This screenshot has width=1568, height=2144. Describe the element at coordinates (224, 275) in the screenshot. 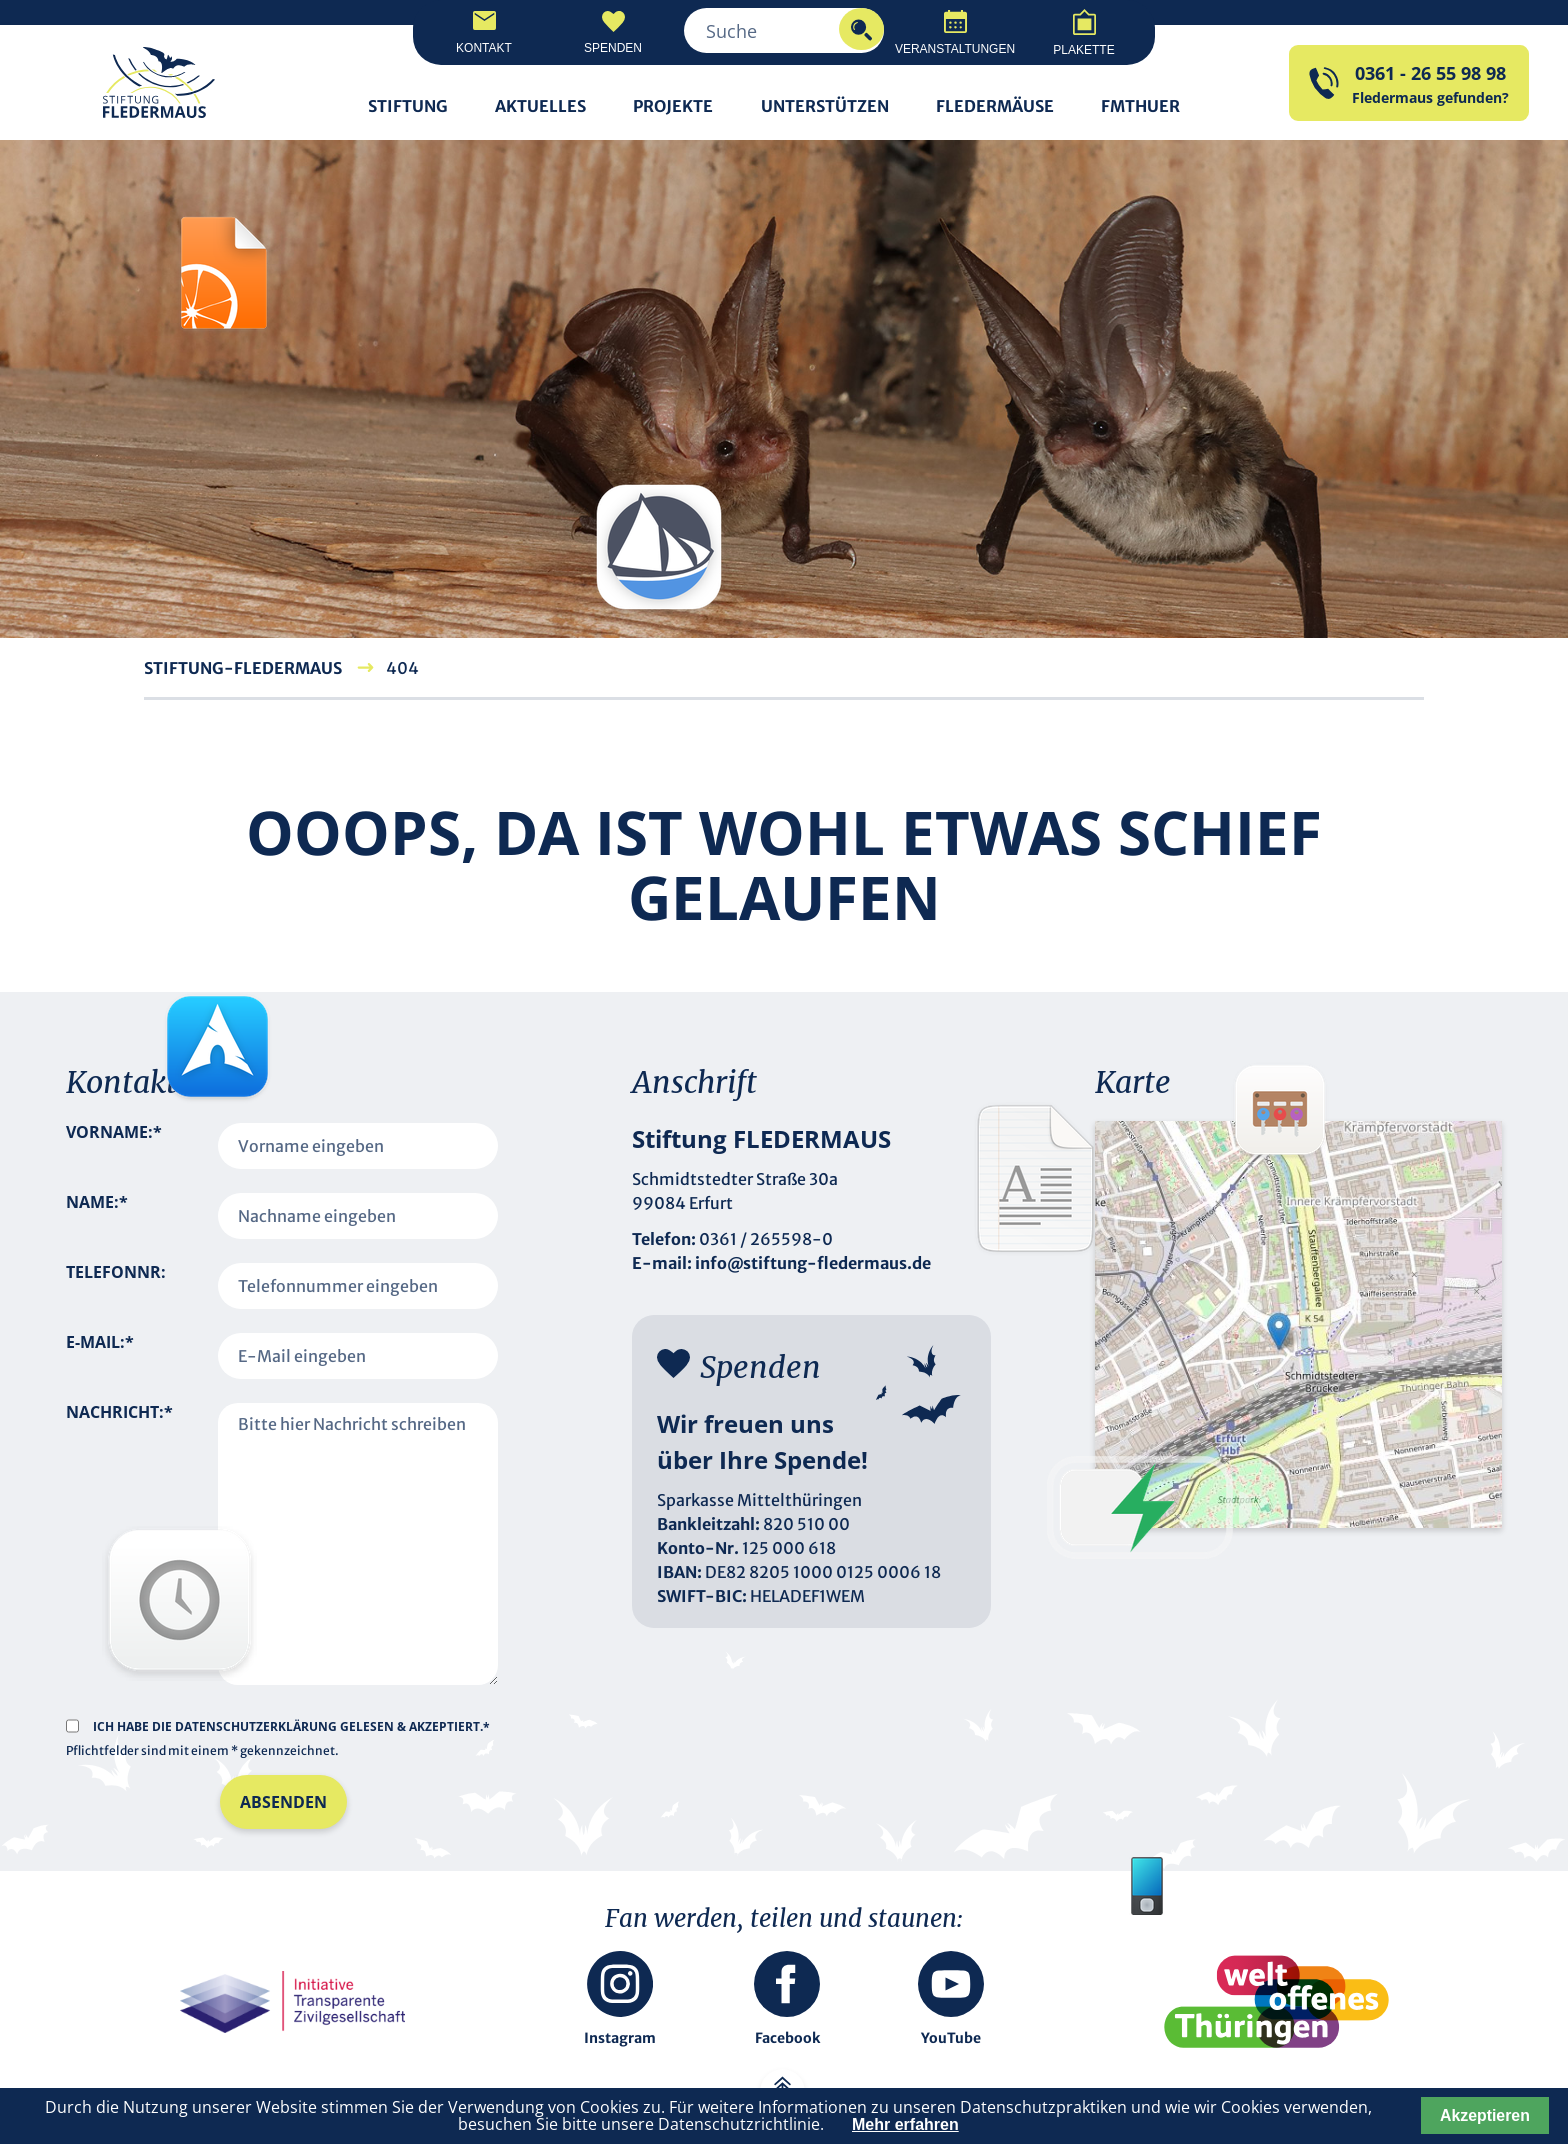

I see `a clementine music player file` at that location.